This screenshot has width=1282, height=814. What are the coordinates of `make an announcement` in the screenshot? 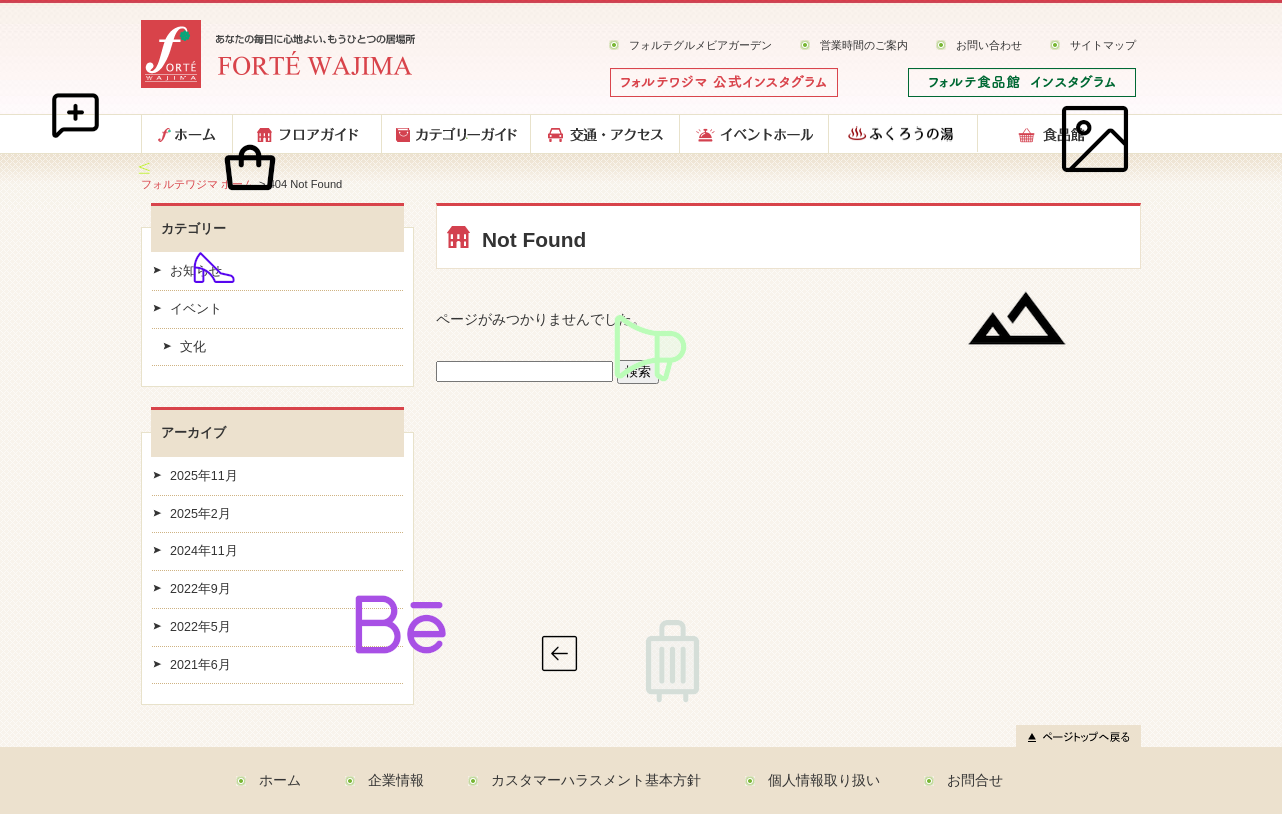 It's located at (646, 349).